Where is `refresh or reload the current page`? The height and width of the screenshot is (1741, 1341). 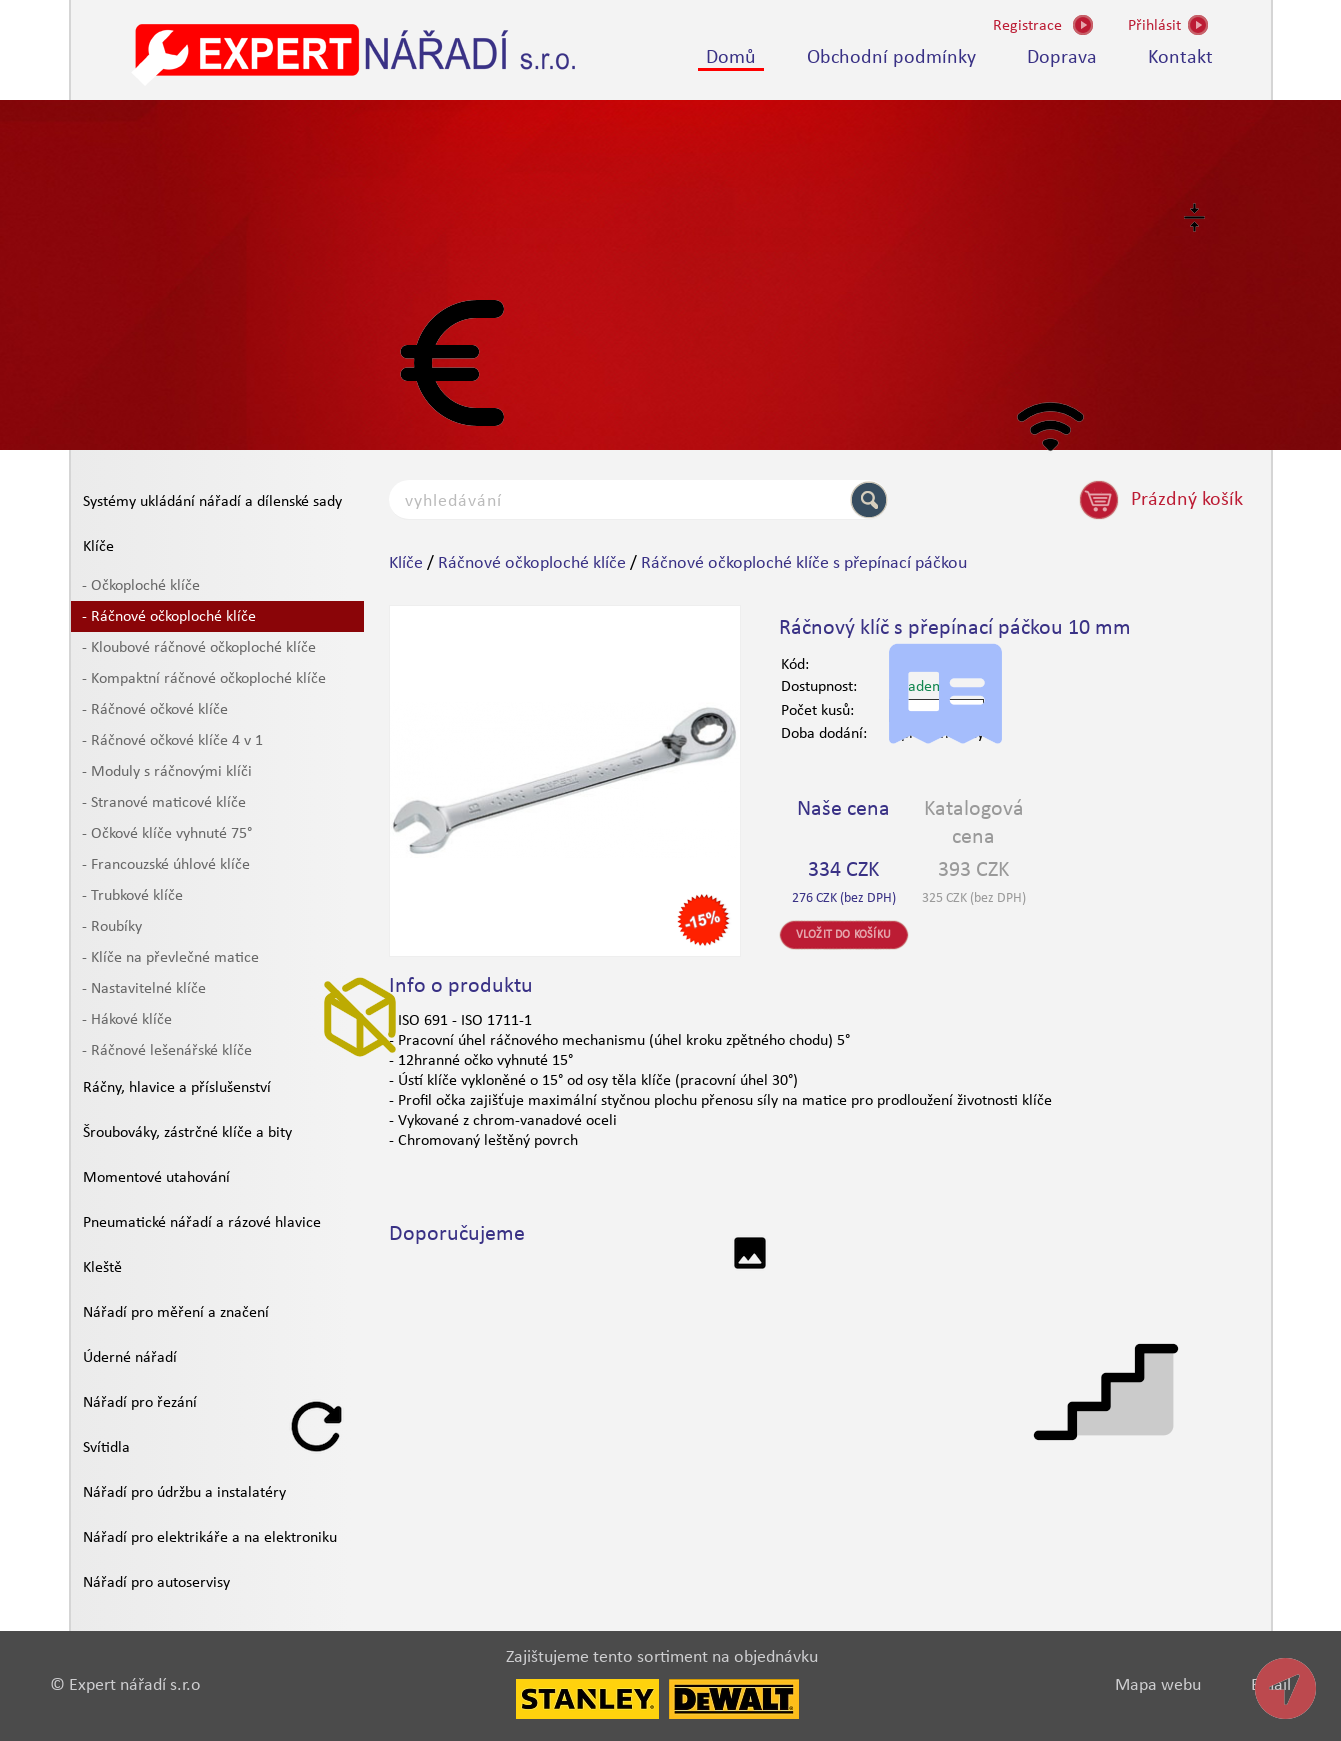 refresh or reload the current page is located at coordinates (316, 1426).